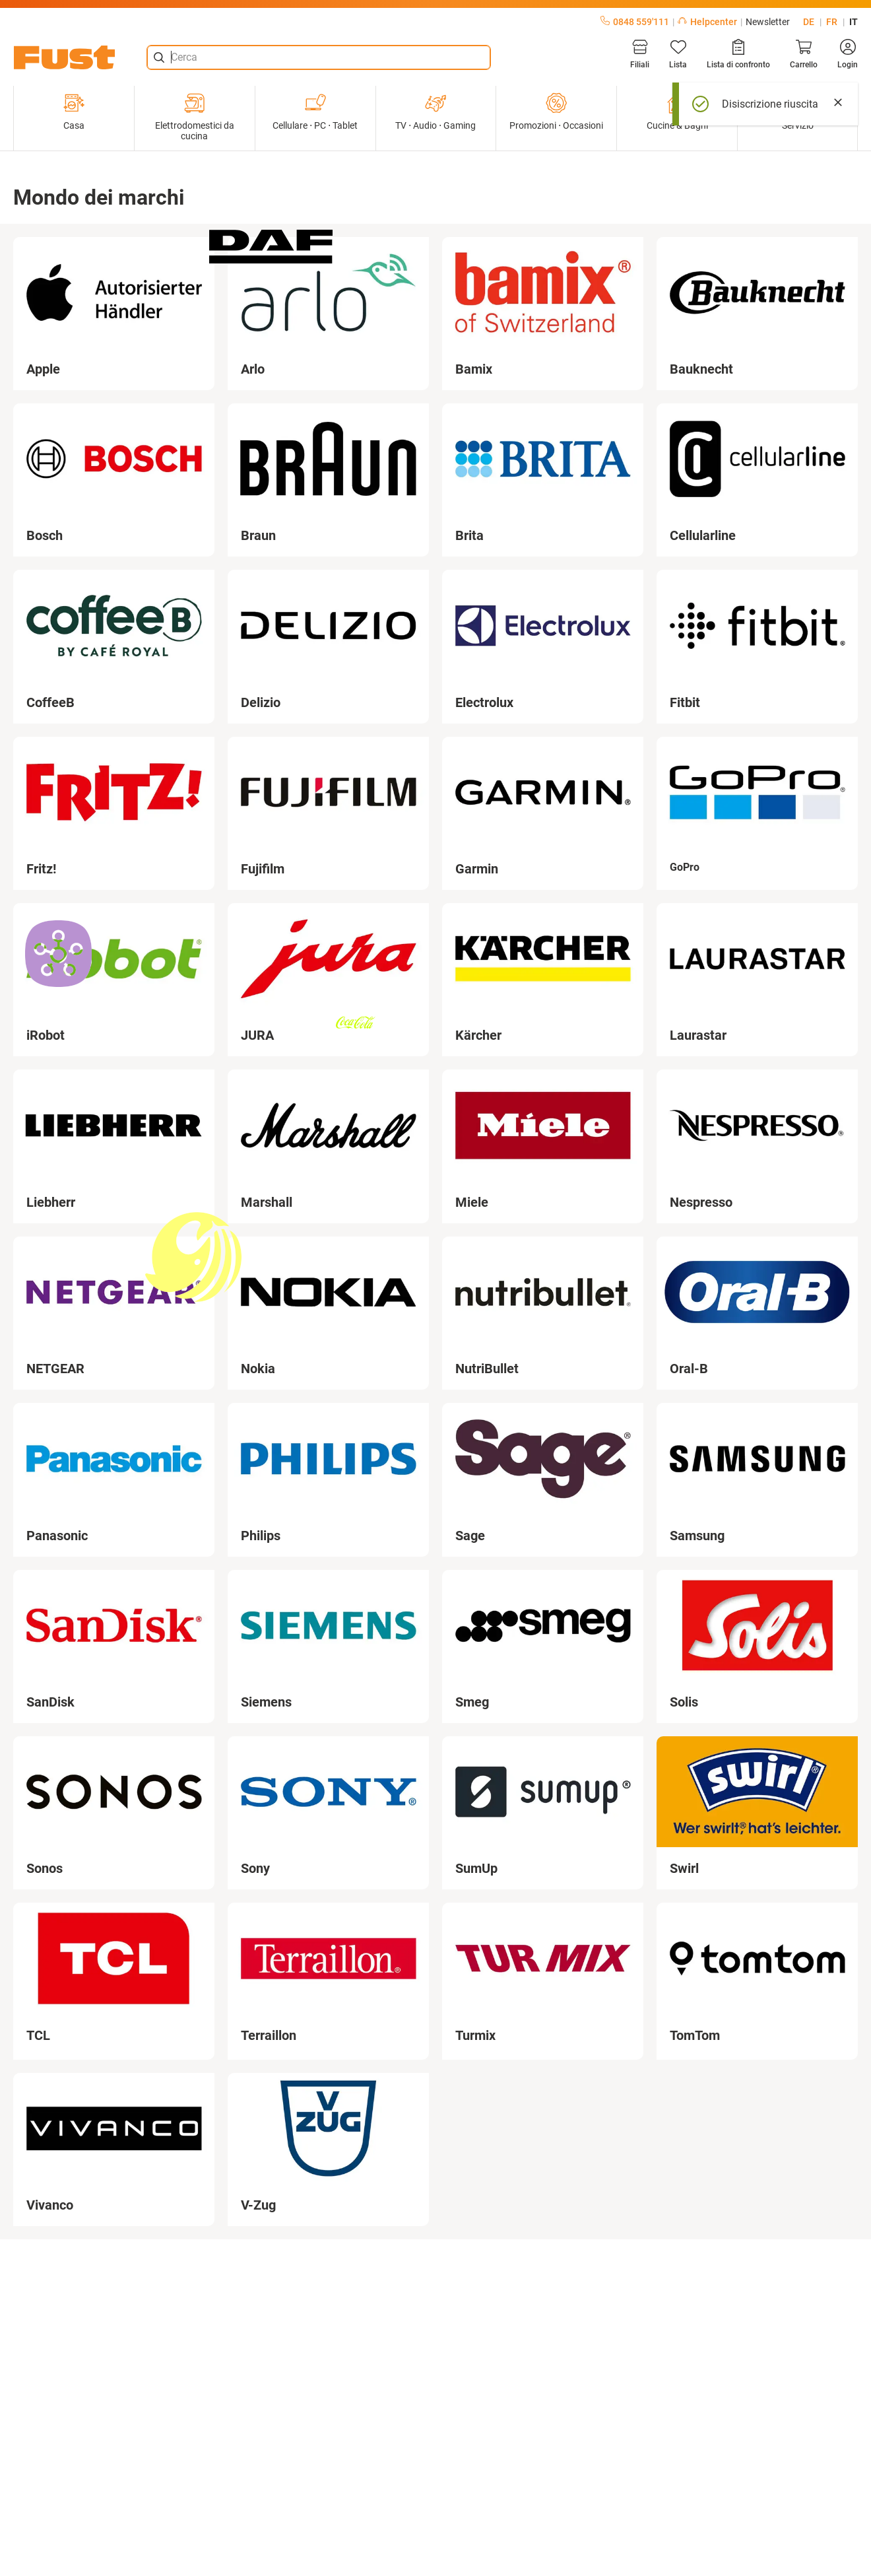 The height and width of the screenshot is (2576, 871). Describe the element at coordinates (271, 246) in the screenshot. I see `DAF Trucks company logo` at that location.